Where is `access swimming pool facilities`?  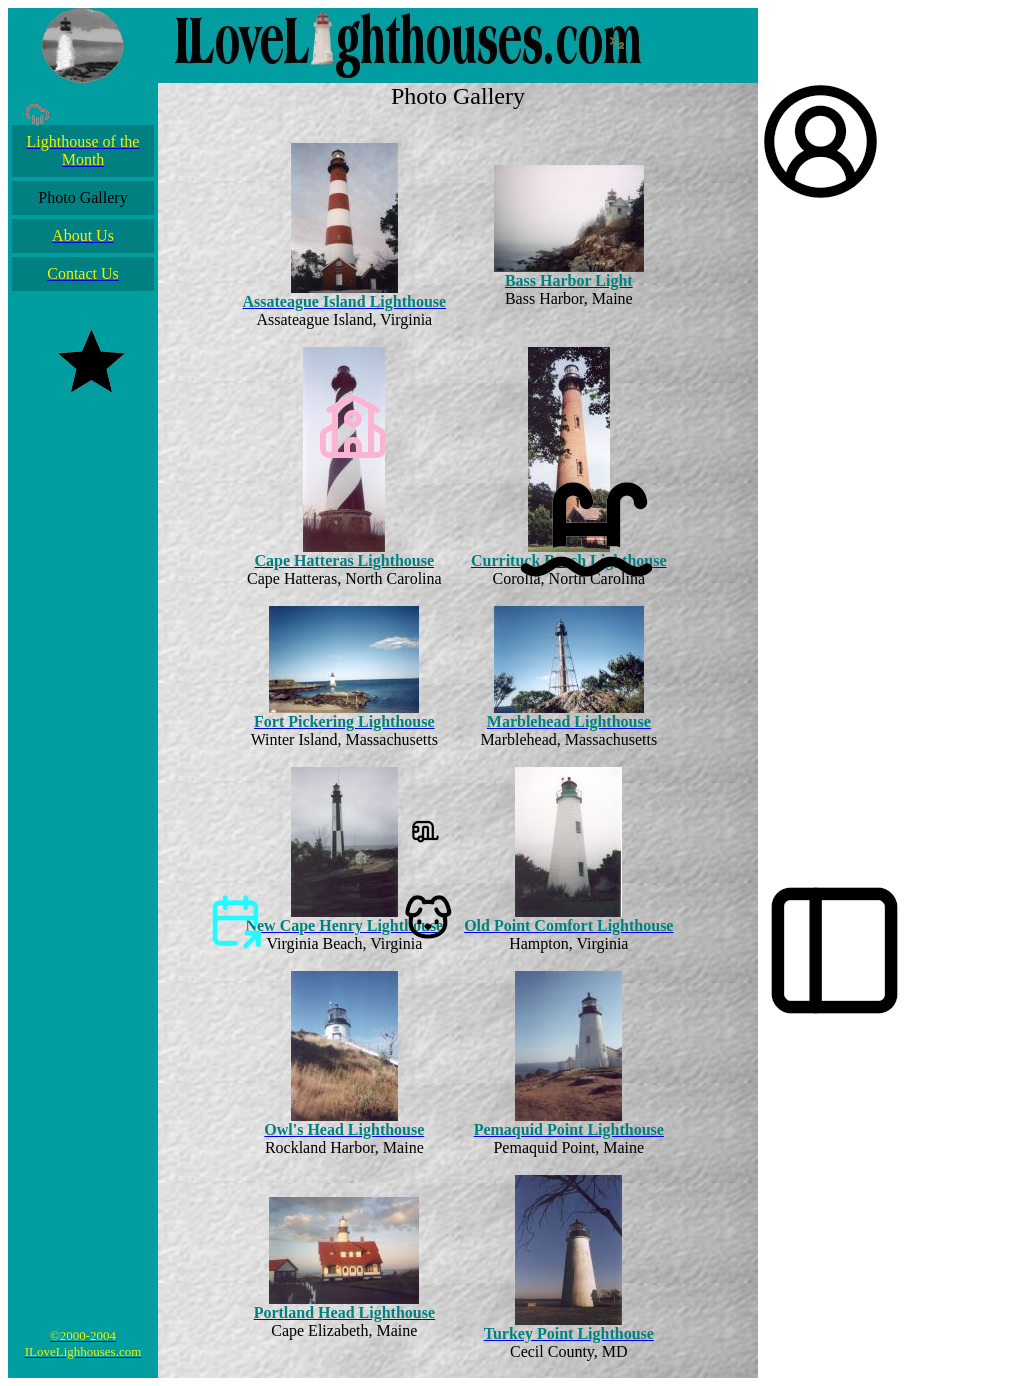
access swimming pool facilities is located at coordinates (586, 529).